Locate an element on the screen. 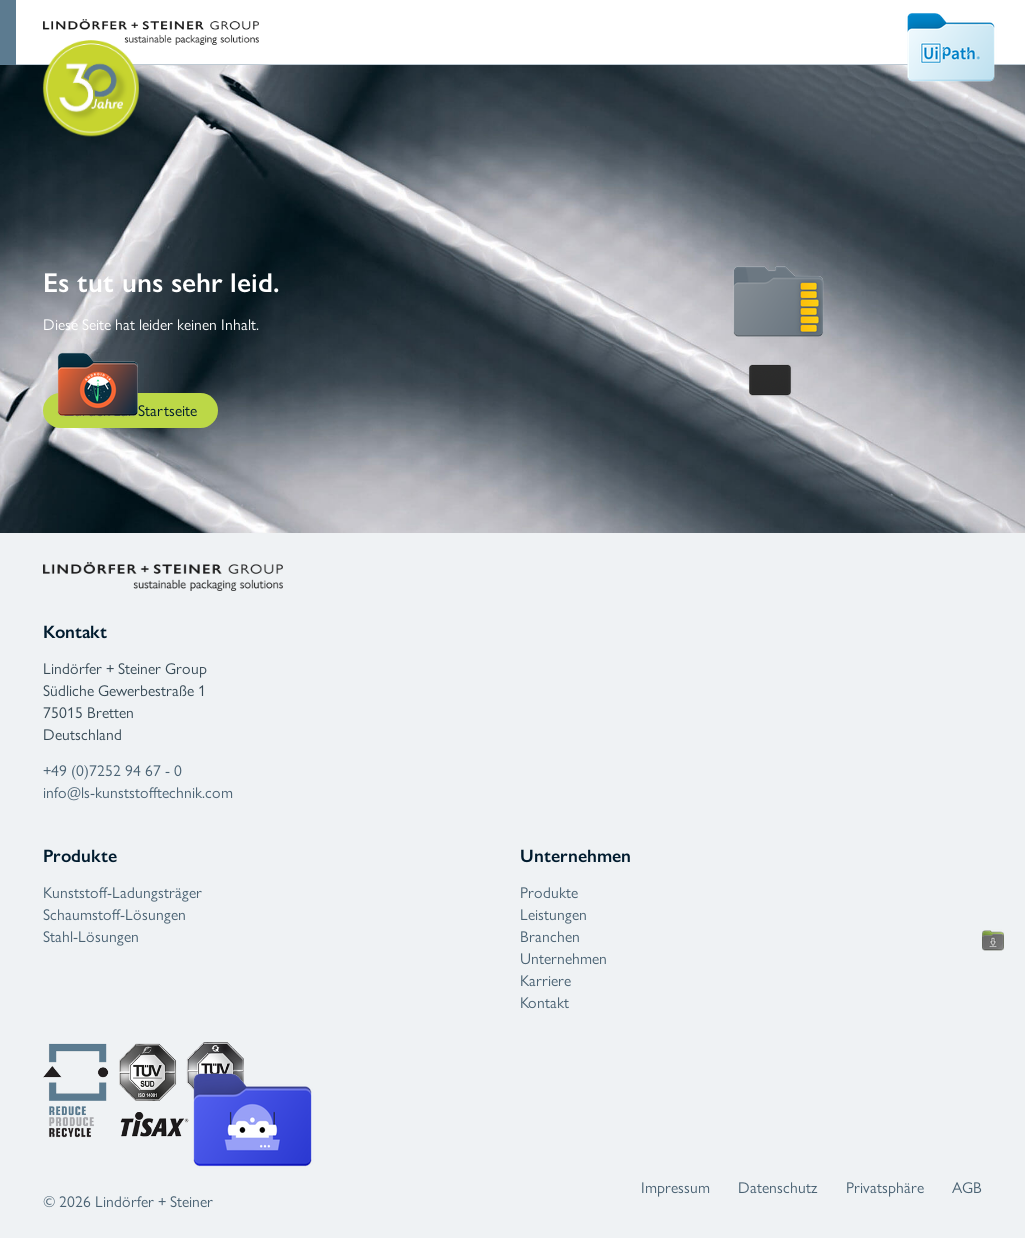 Image resolution: width=1025 pixels, height=1238 pixels. open downloads folder is located at coordinates (993, 940).